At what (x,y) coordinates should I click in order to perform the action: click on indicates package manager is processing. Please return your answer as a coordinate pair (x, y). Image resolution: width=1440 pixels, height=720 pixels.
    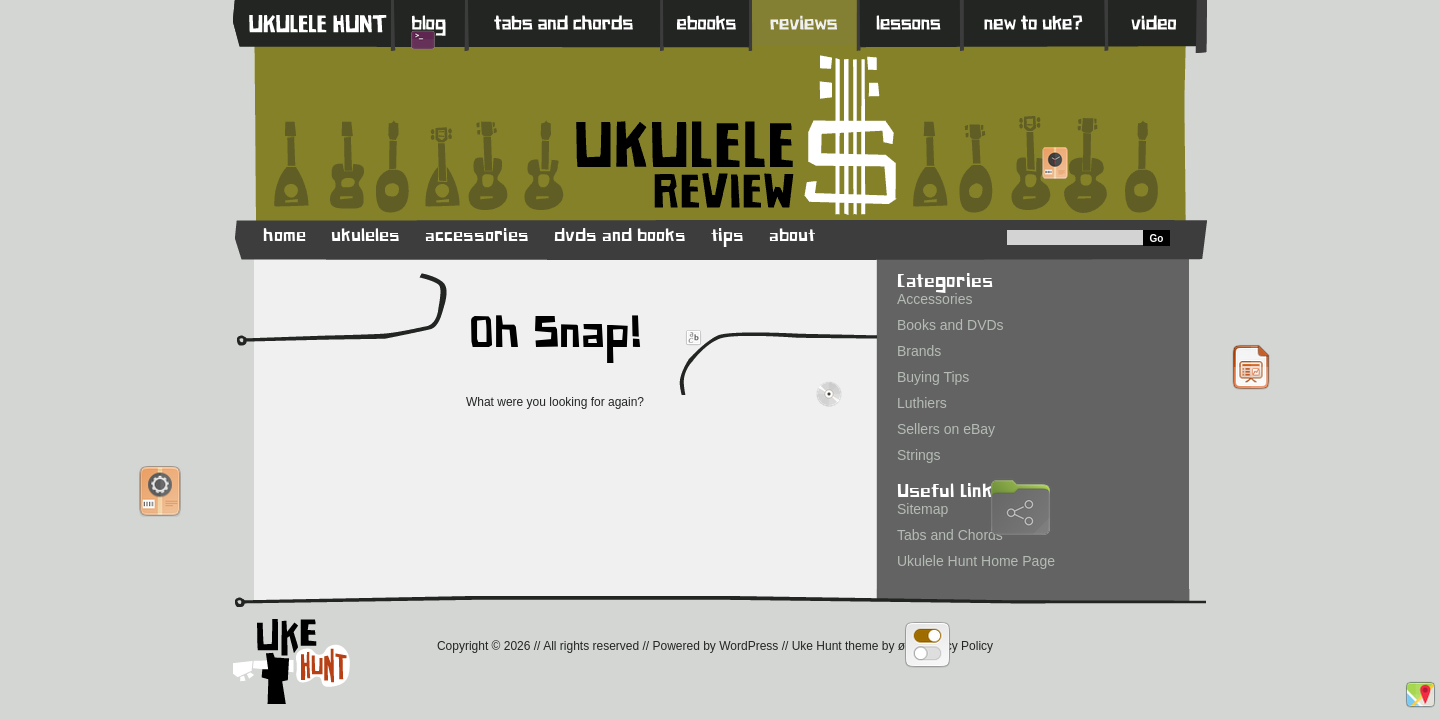
    Looking at the image, I should click on (160, 491).